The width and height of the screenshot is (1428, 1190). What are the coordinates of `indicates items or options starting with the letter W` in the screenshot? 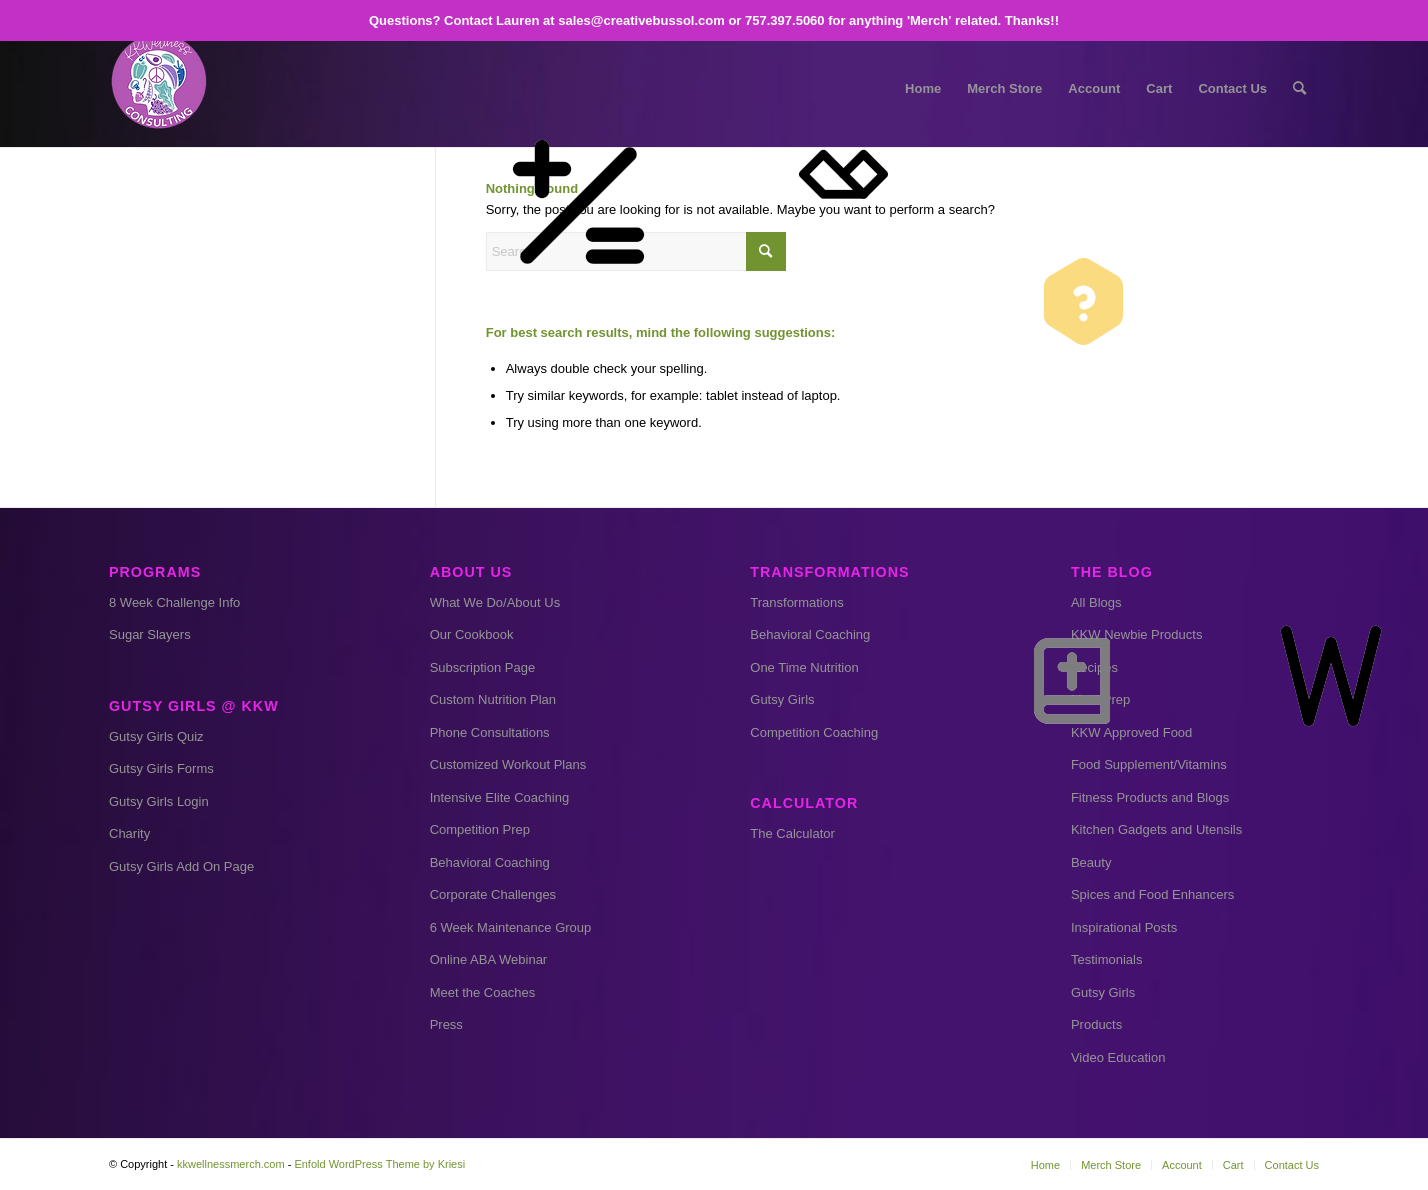 It's located at (1331, 676).